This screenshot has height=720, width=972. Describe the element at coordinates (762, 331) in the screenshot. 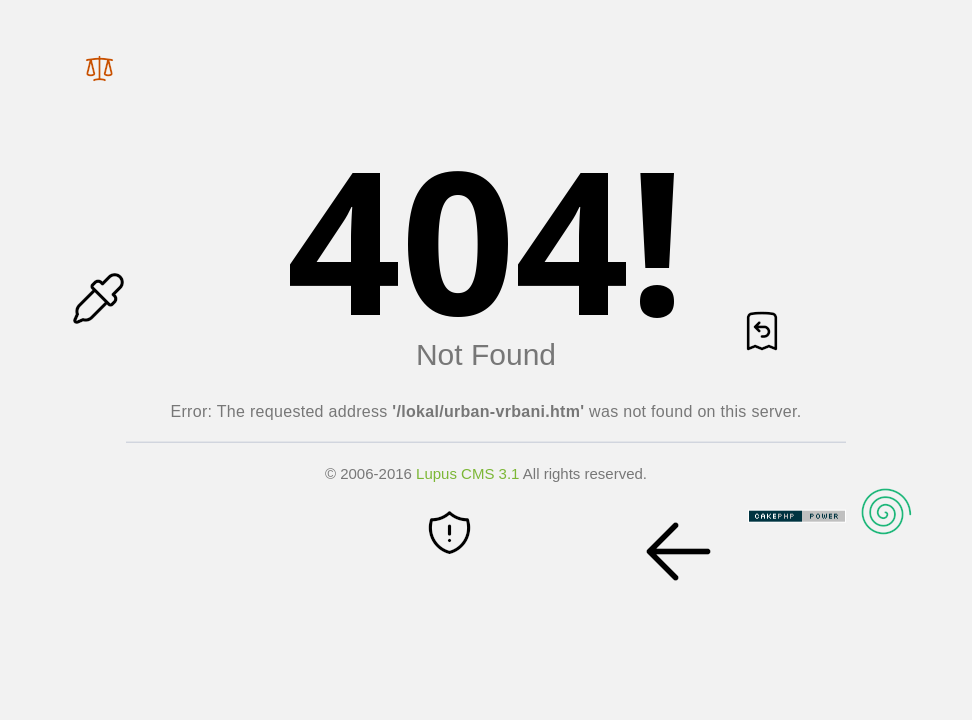

I see `request a refund for a purchase` at that location.